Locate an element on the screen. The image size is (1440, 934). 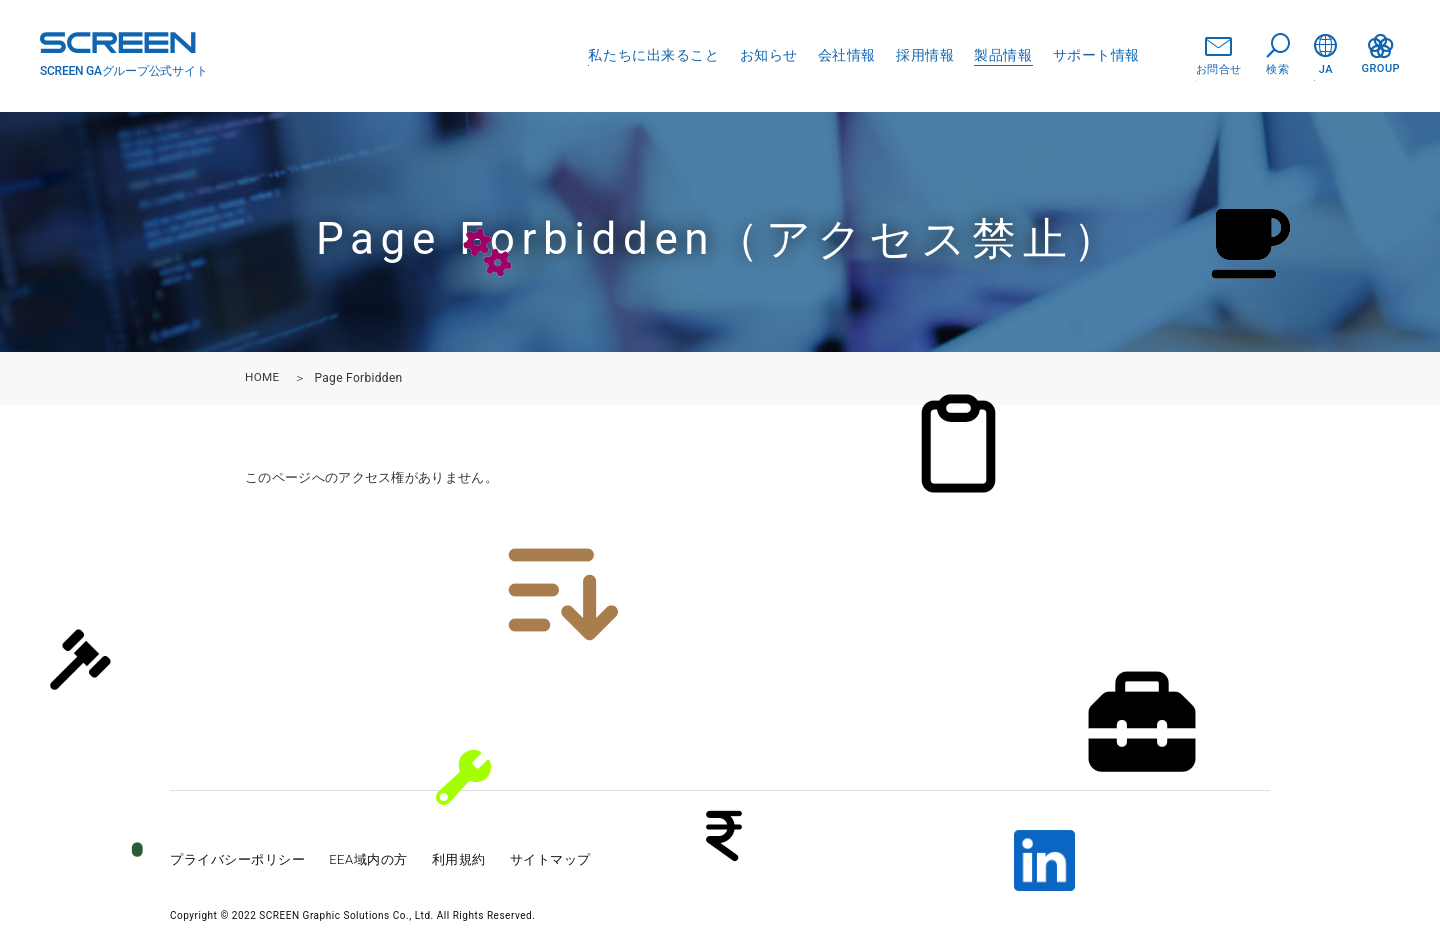
access settings or preferences is located at coordinates (487, 252).